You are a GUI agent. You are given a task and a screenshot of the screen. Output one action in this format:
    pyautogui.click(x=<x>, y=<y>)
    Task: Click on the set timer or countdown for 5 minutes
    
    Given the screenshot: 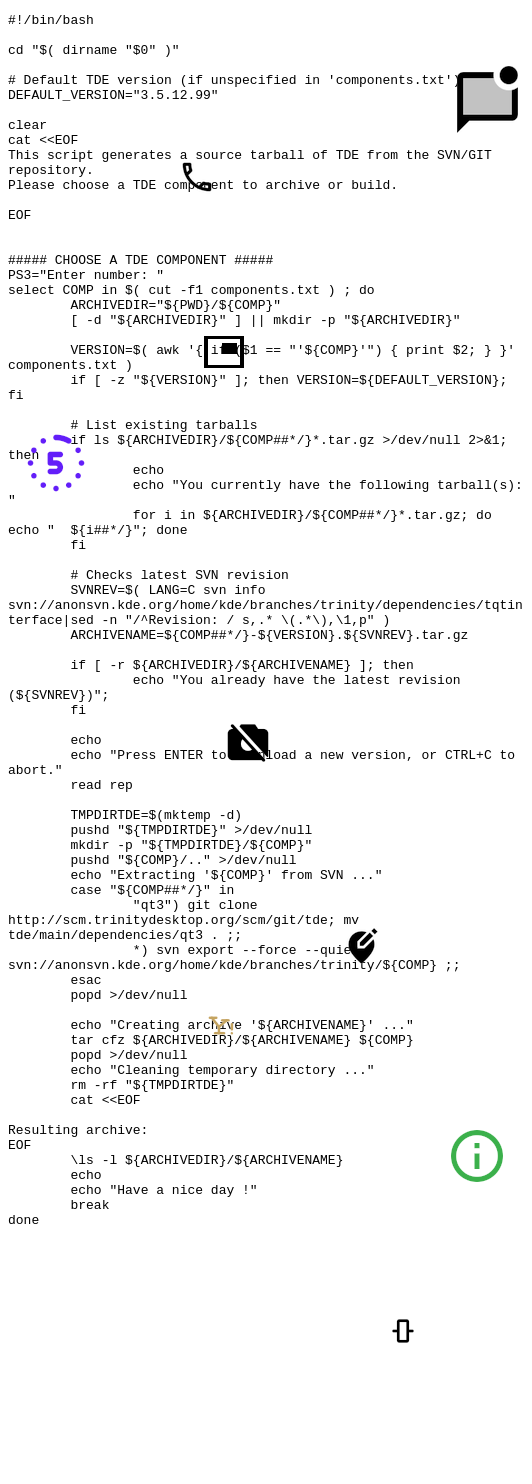 What is the action you would take?
    pyautogui.click(x=56, y=463)
    